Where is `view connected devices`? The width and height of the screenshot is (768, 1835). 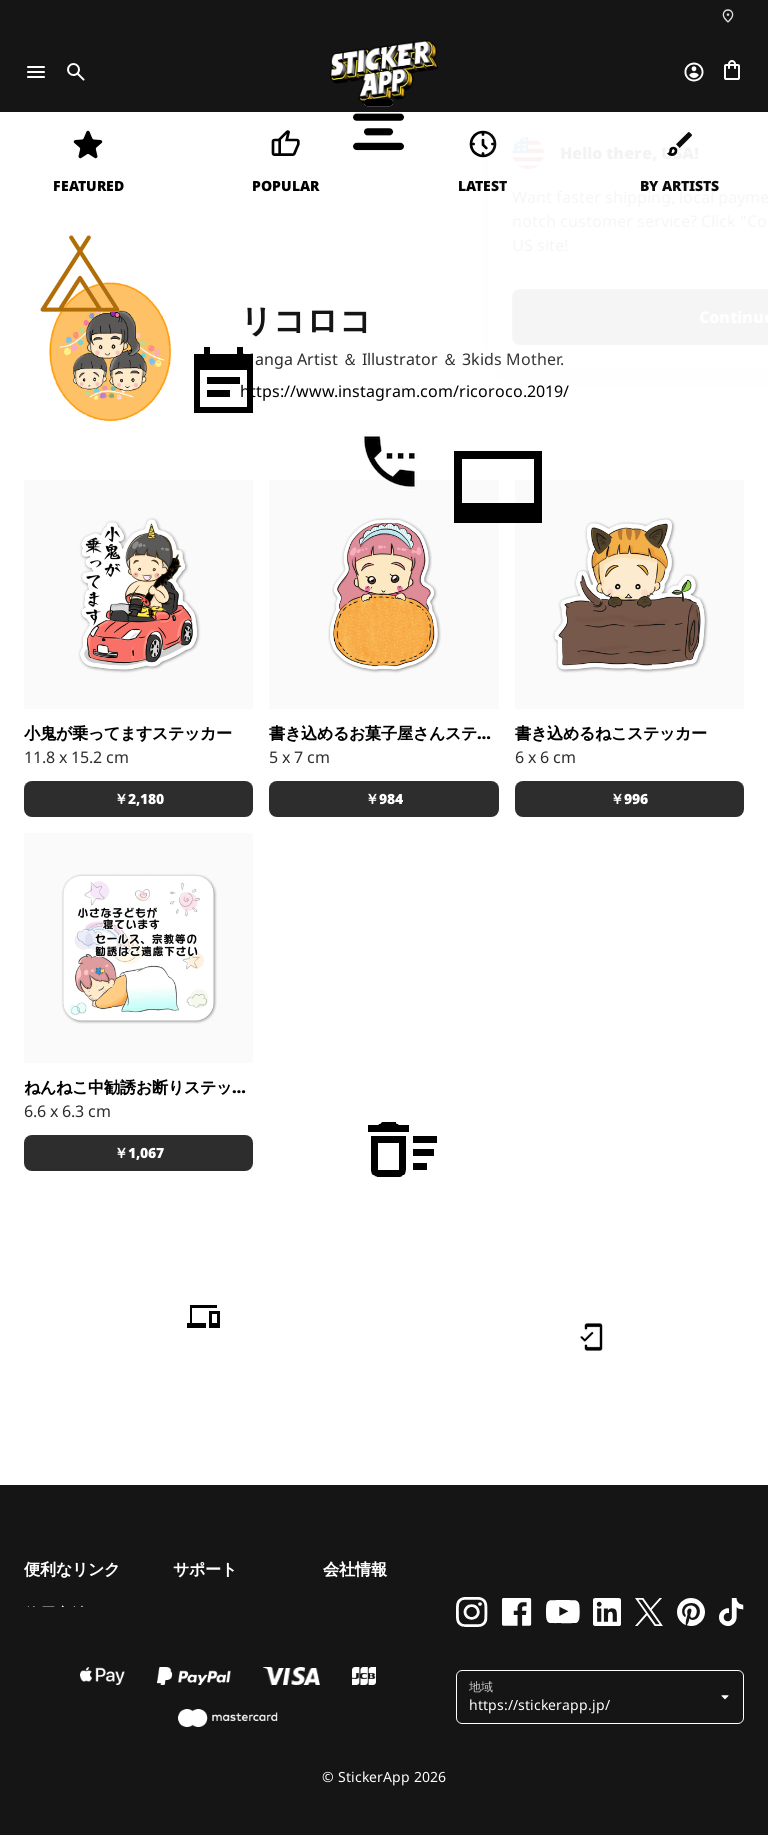 view connected devices is located at coordinates (203, 1316).